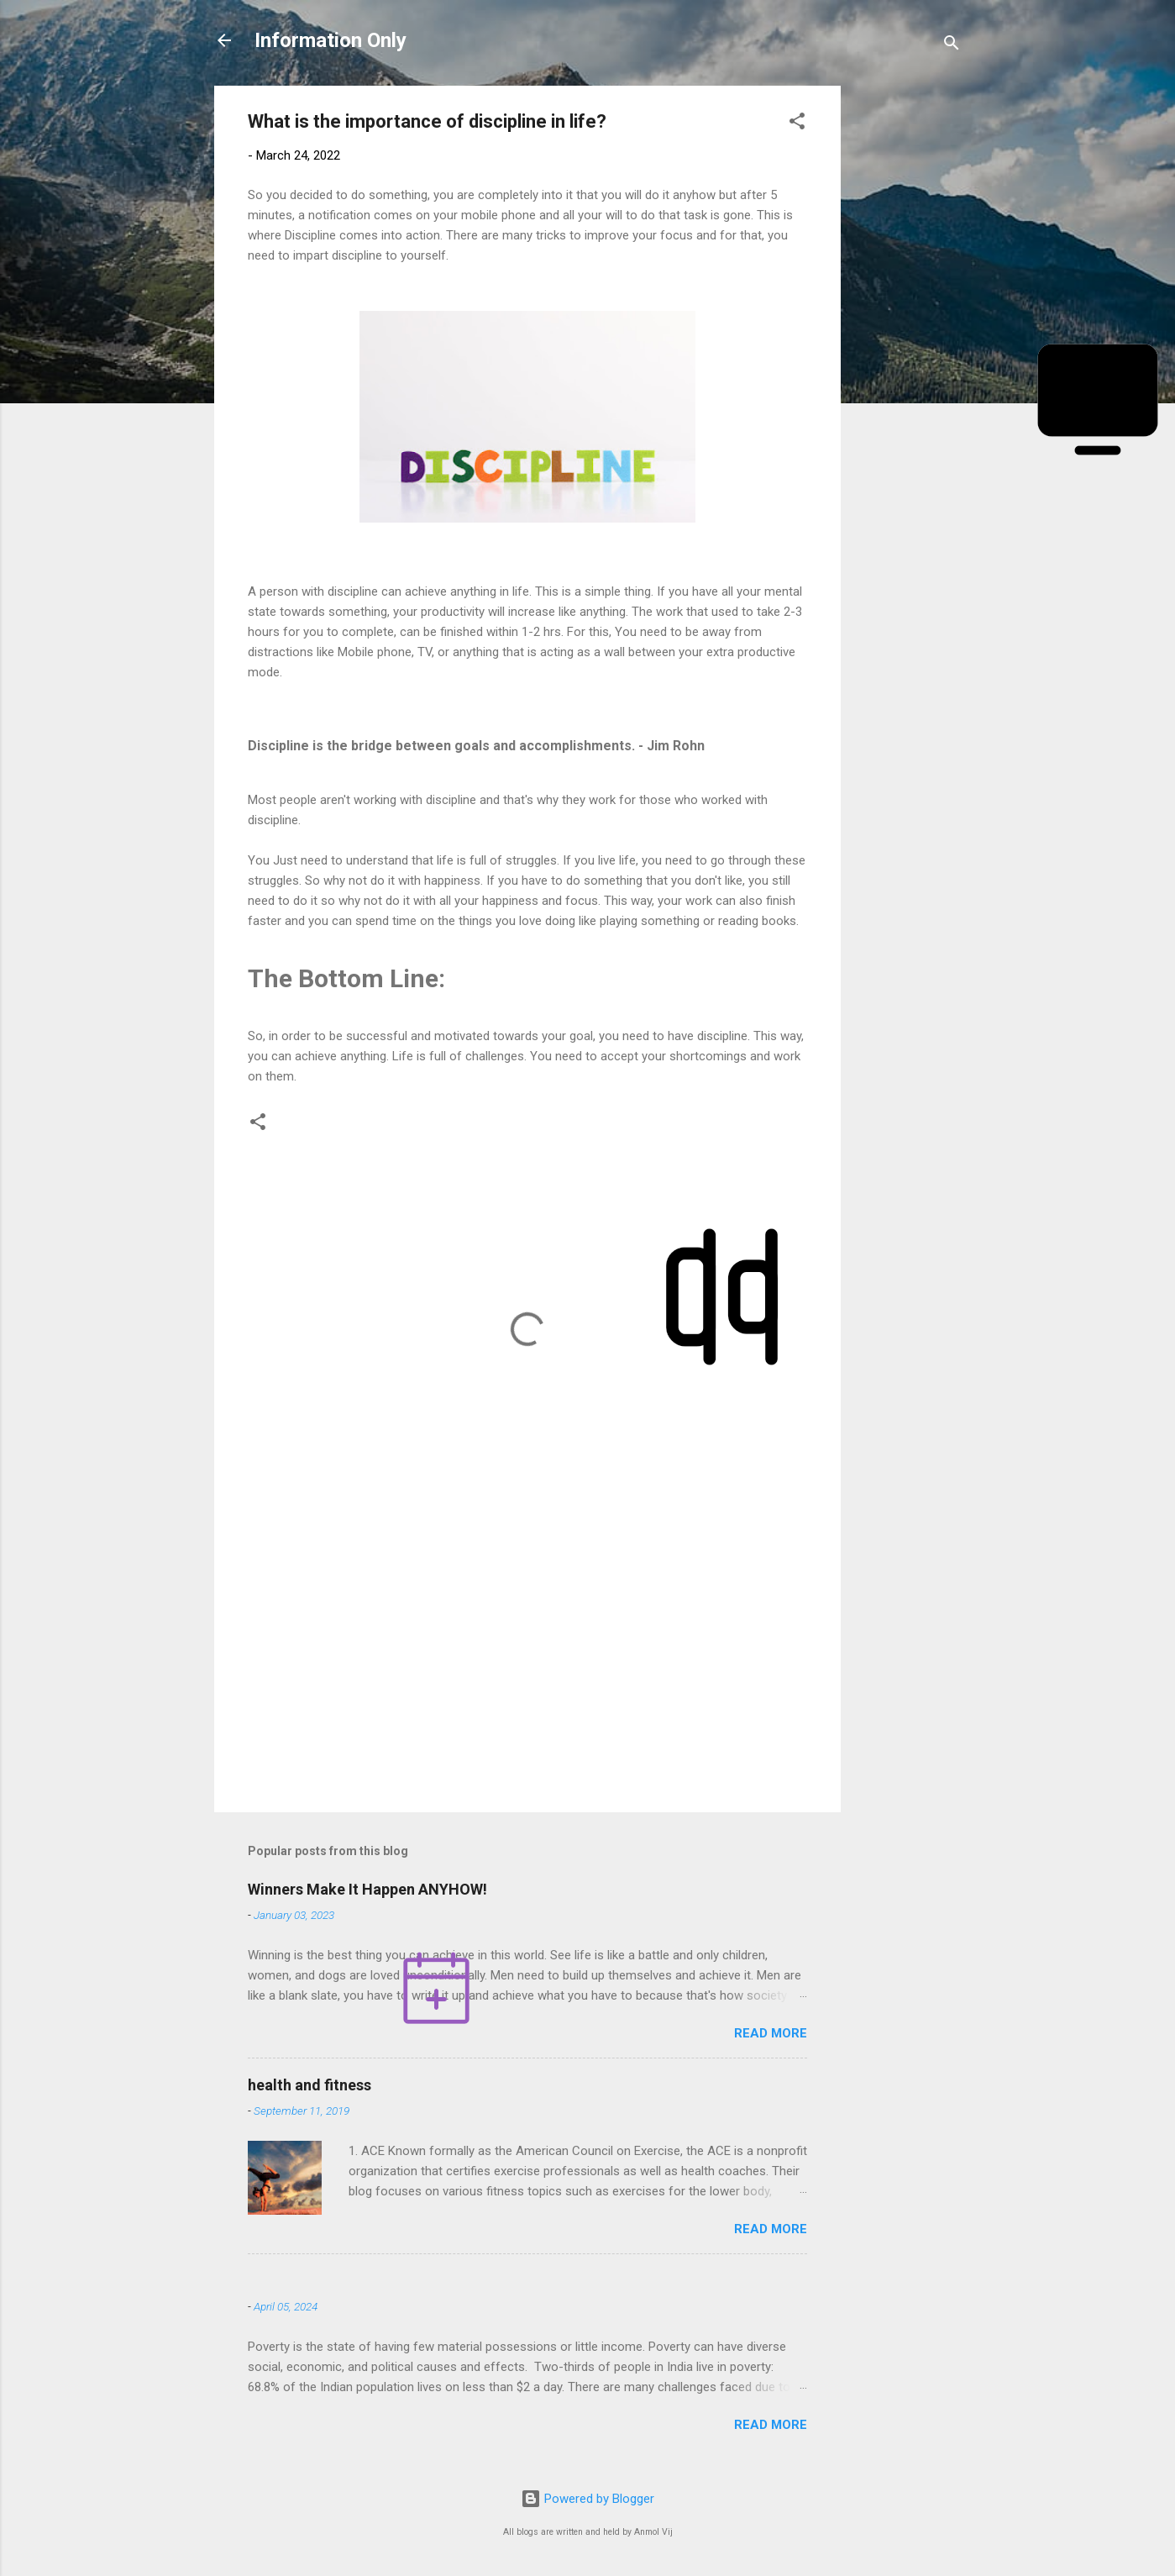  Describe the element at coordinates (1098, 395) in the screenshot. I see `view display settings` at that location.